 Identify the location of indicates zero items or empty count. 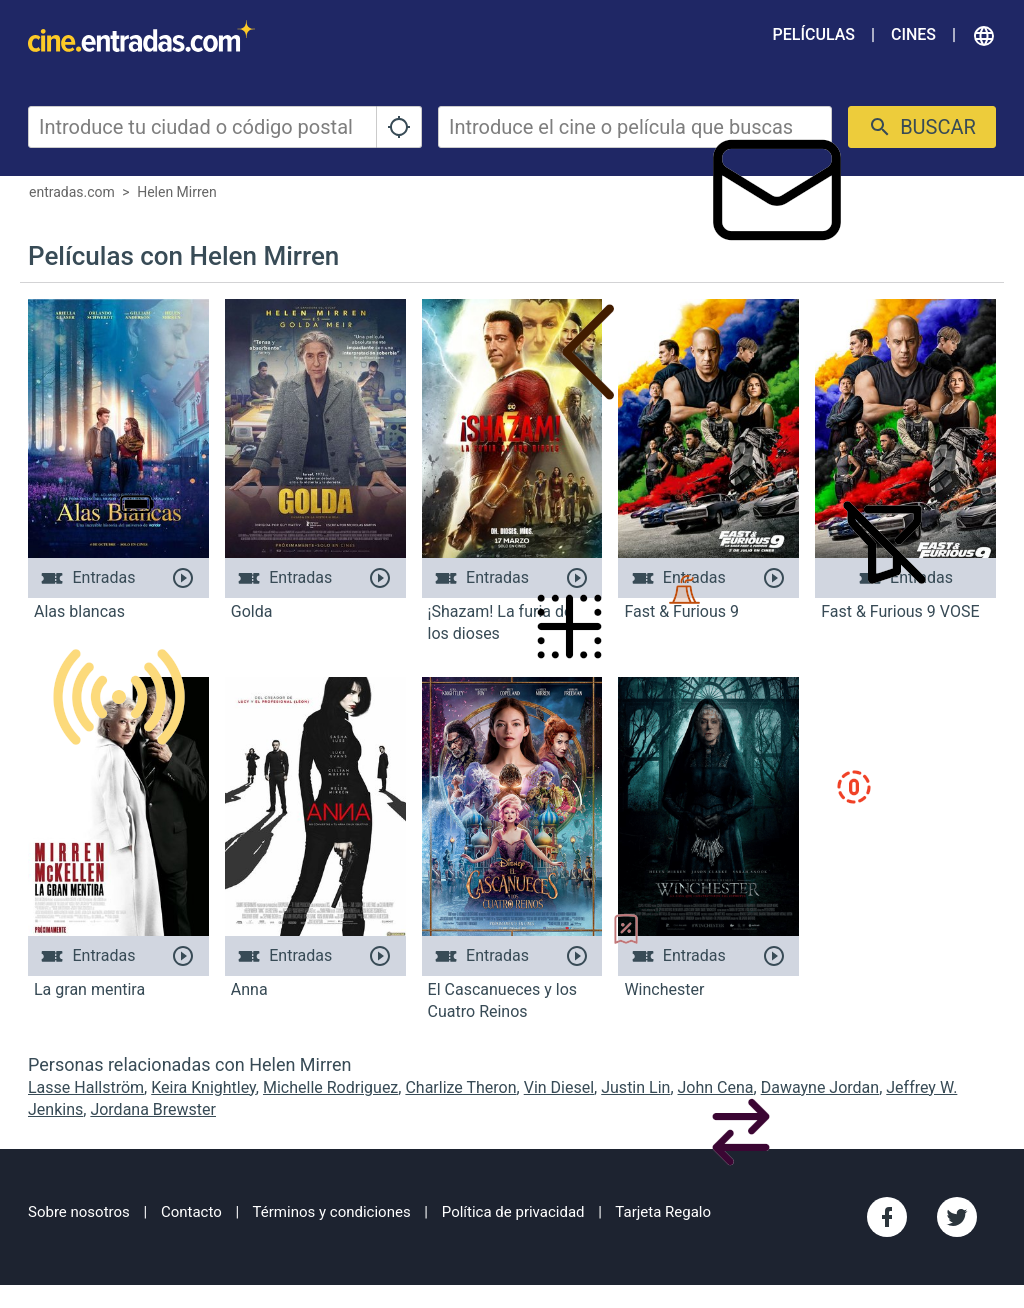
(854, 787).